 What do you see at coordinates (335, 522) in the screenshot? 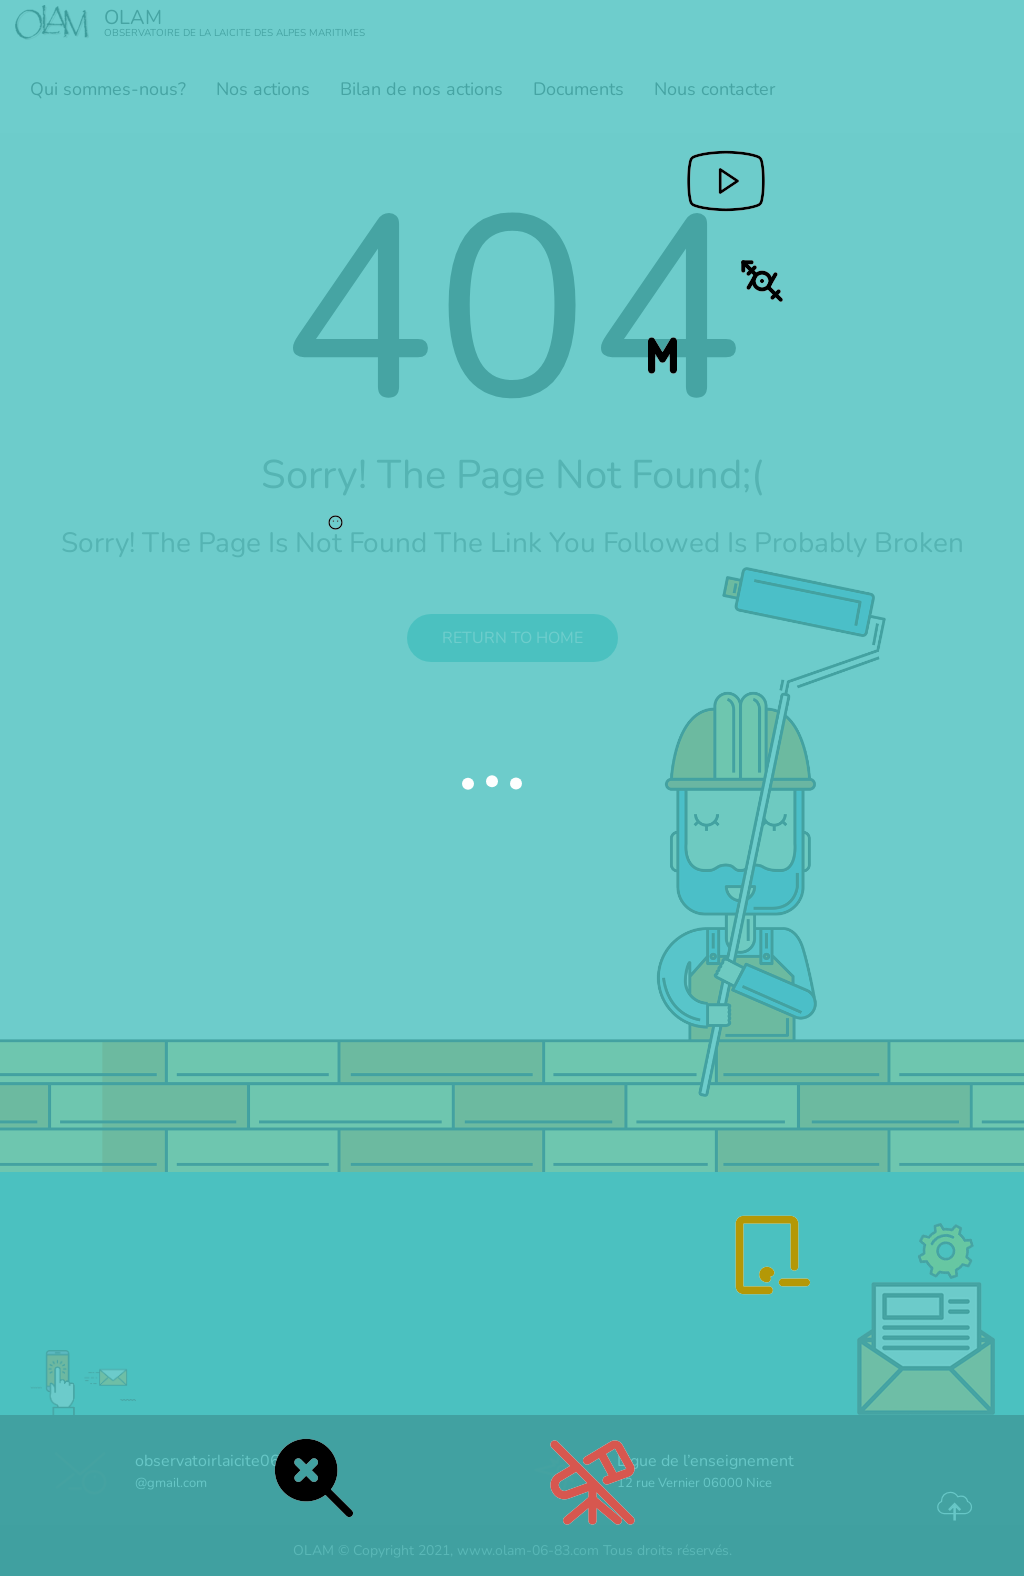
I see `indicates a neutral or undecided mood state` at bounding box center [335, 522].